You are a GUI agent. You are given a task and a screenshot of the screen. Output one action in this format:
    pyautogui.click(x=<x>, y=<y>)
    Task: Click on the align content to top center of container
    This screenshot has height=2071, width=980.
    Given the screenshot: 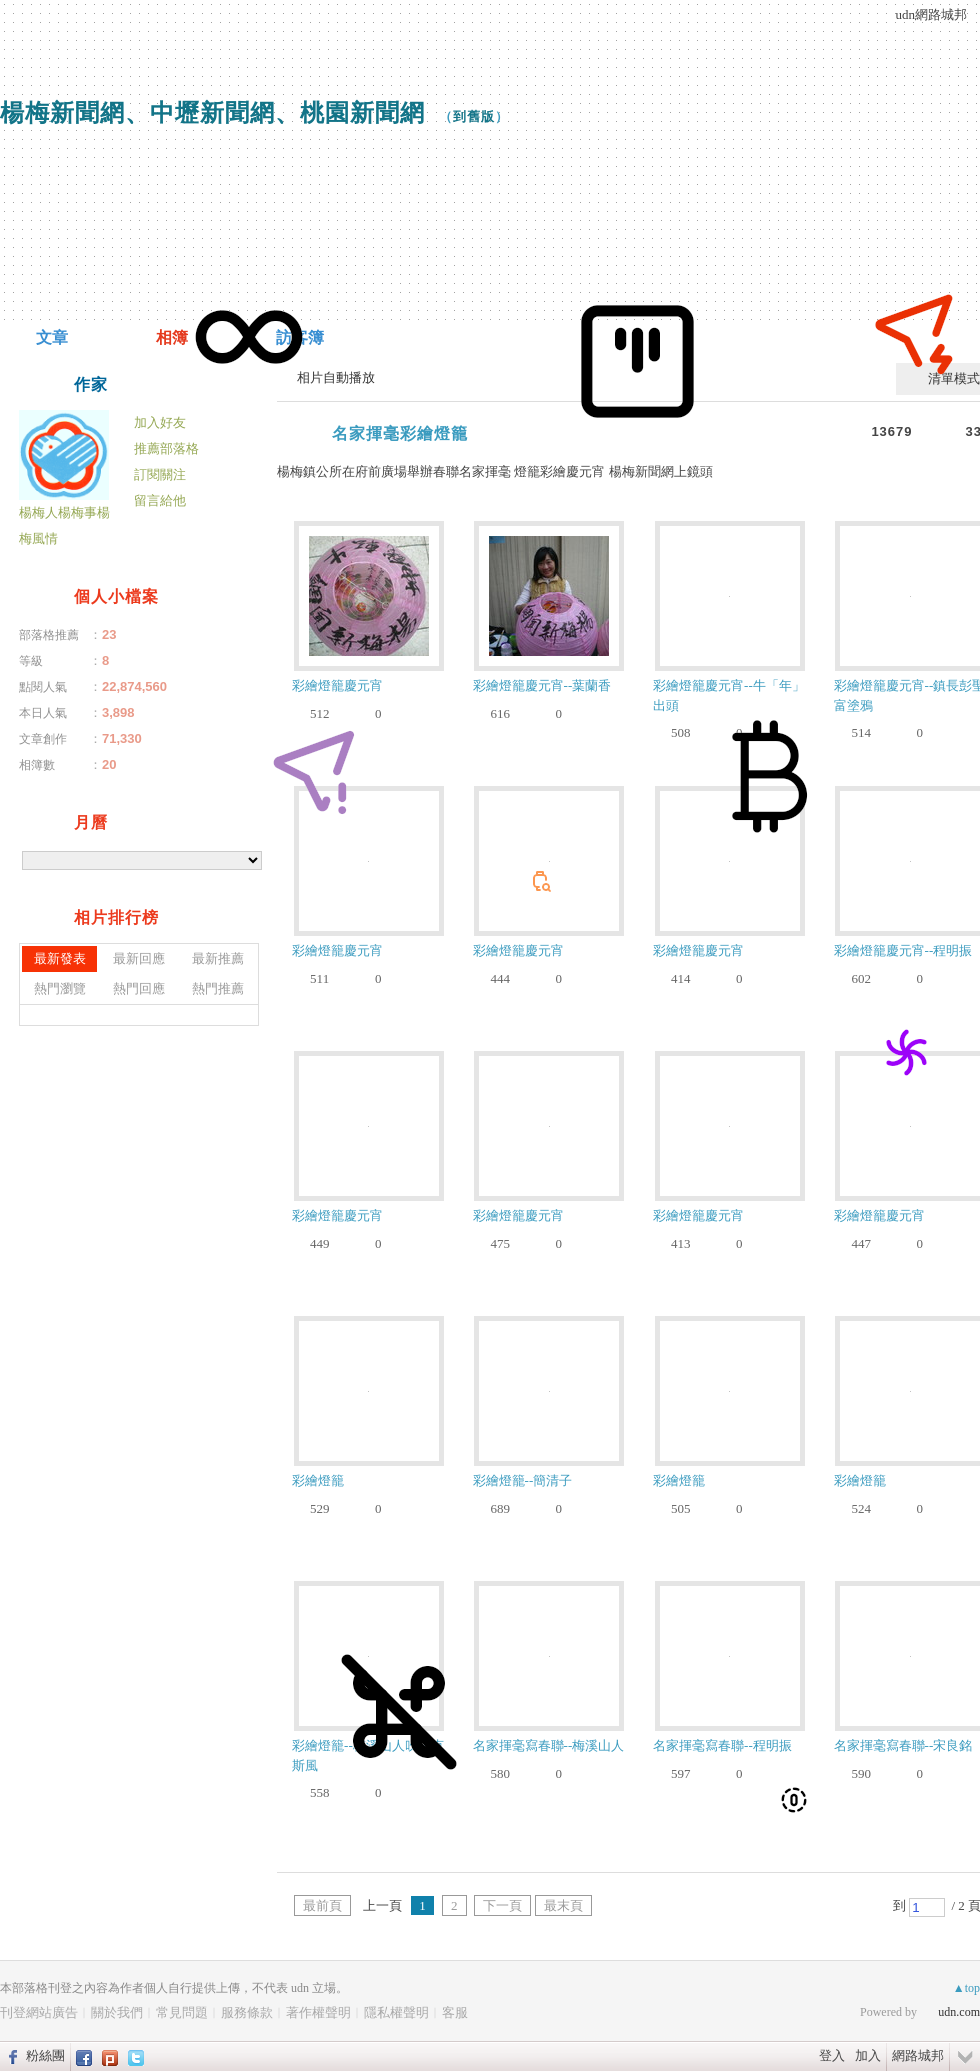 What is the action you would take?
    pyautogui.click(x=637, y=361)
    